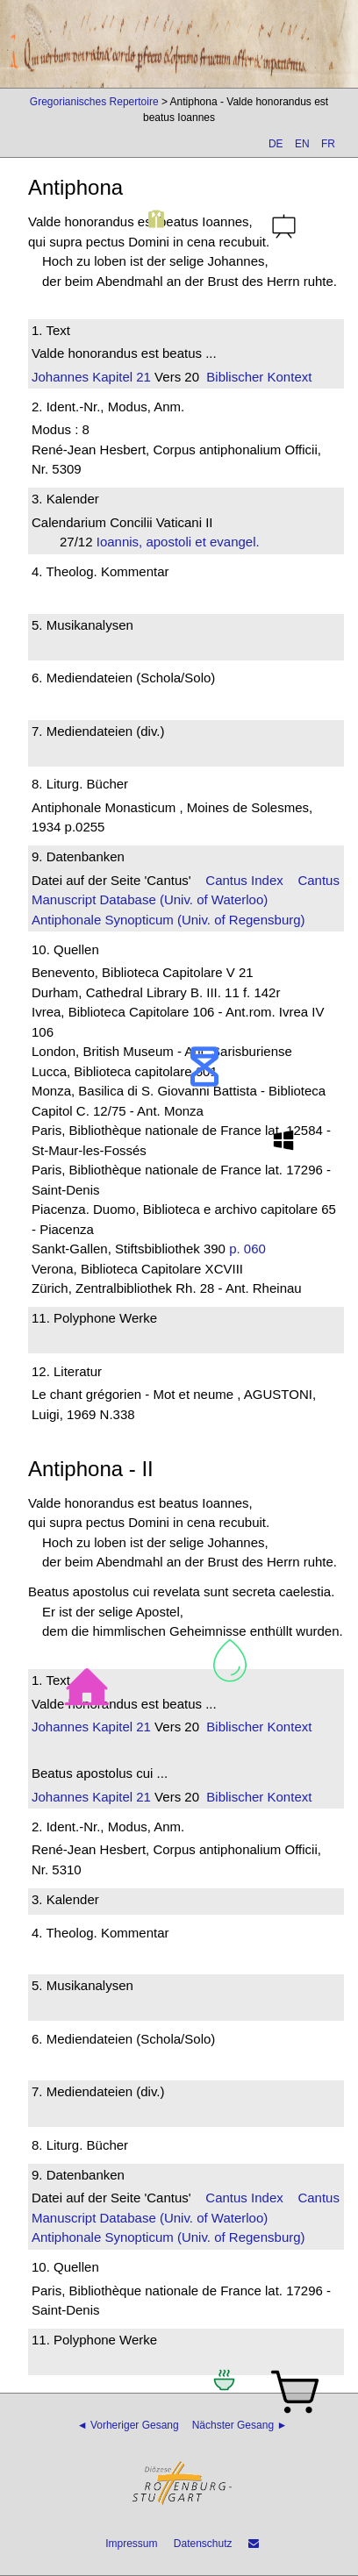 Image resolution: width=358 pixels, height=2576 pixels. What do you see at coordinates (296, 2392) in the screenshot?
I see `view your shopping cart` at bounding box center [296, 2392].